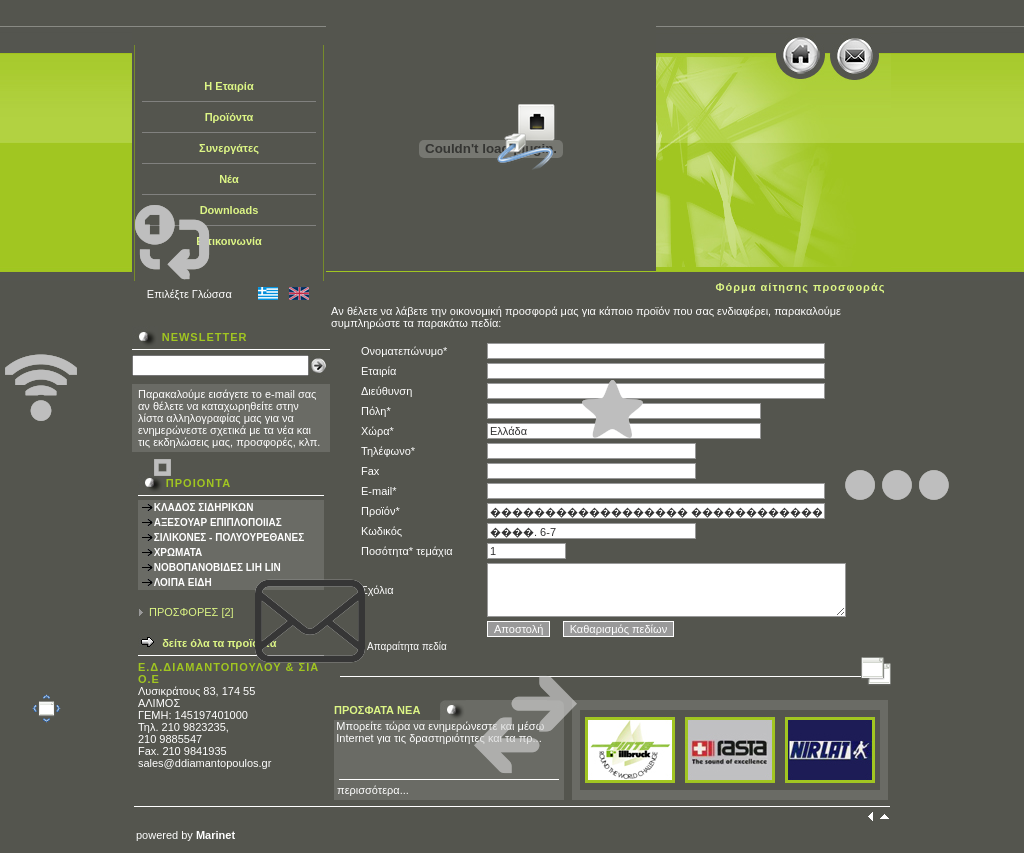  Describe the element at coordinates (174, 244) in the screenshot. I see `repeat current song in playlist` at that location.